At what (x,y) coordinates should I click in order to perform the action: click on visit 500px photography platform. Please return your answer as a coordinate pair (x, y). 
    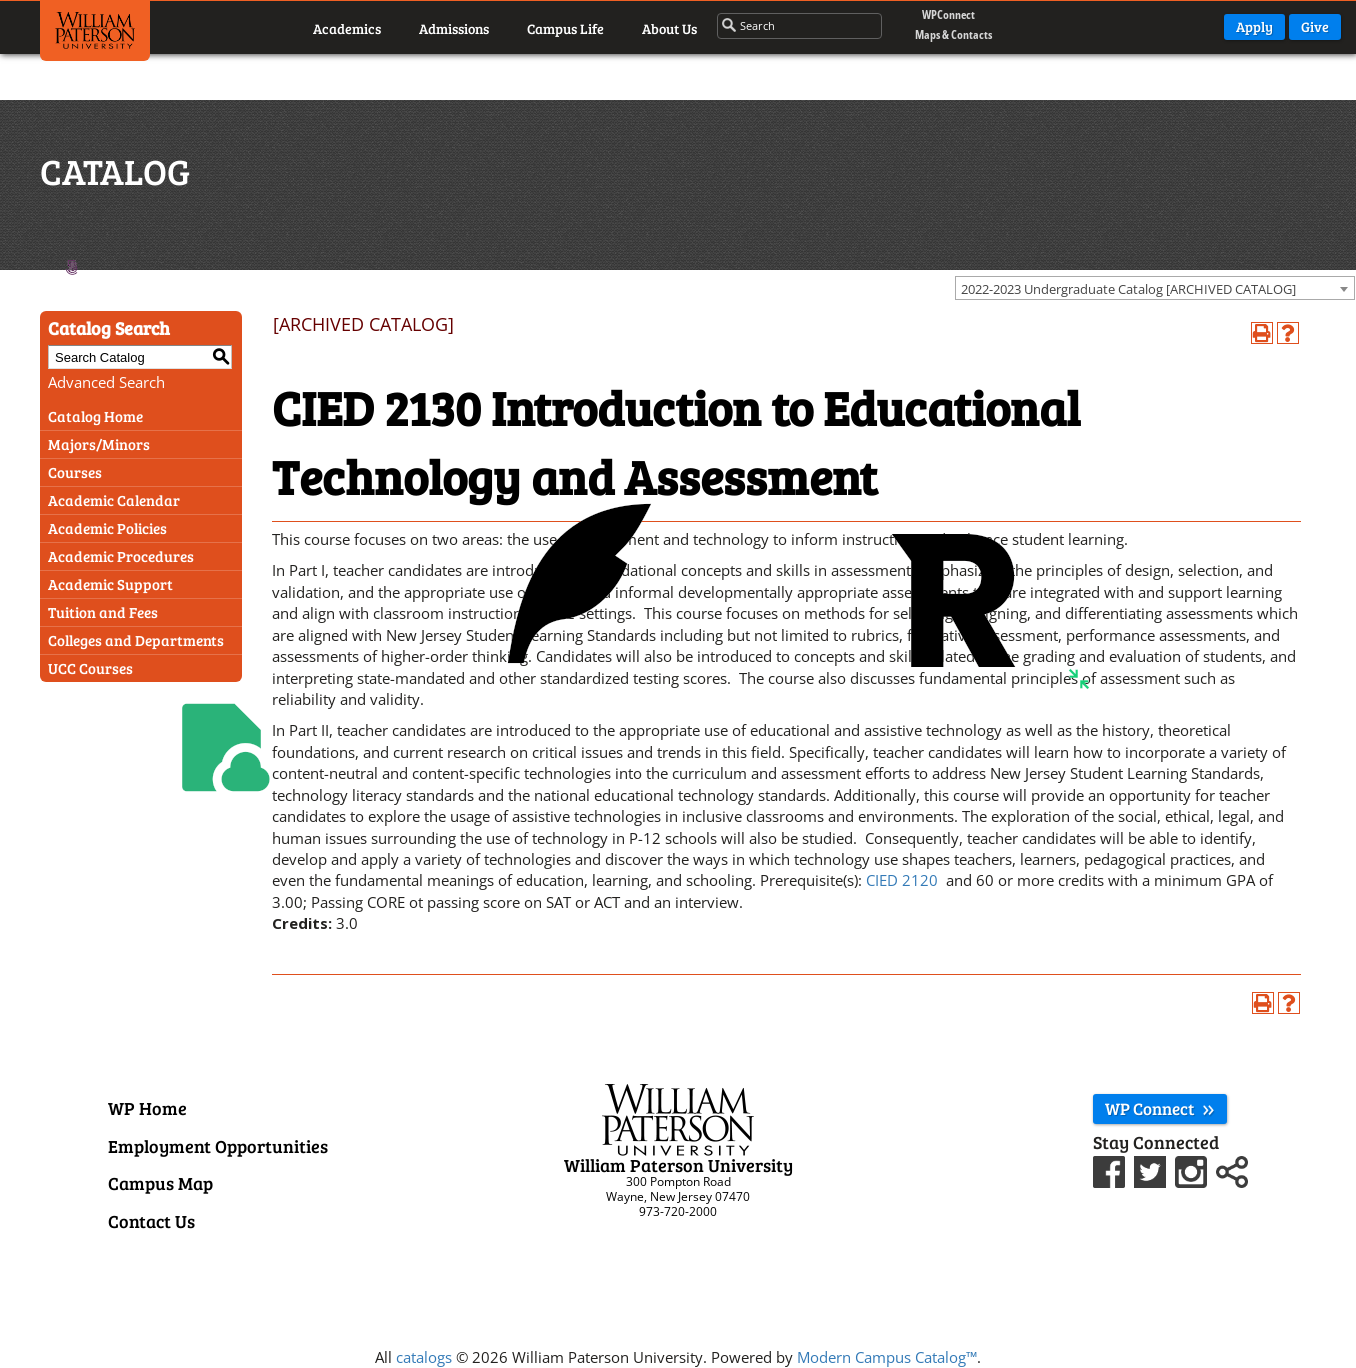
    Looking at the image, I should click on (71, 267).